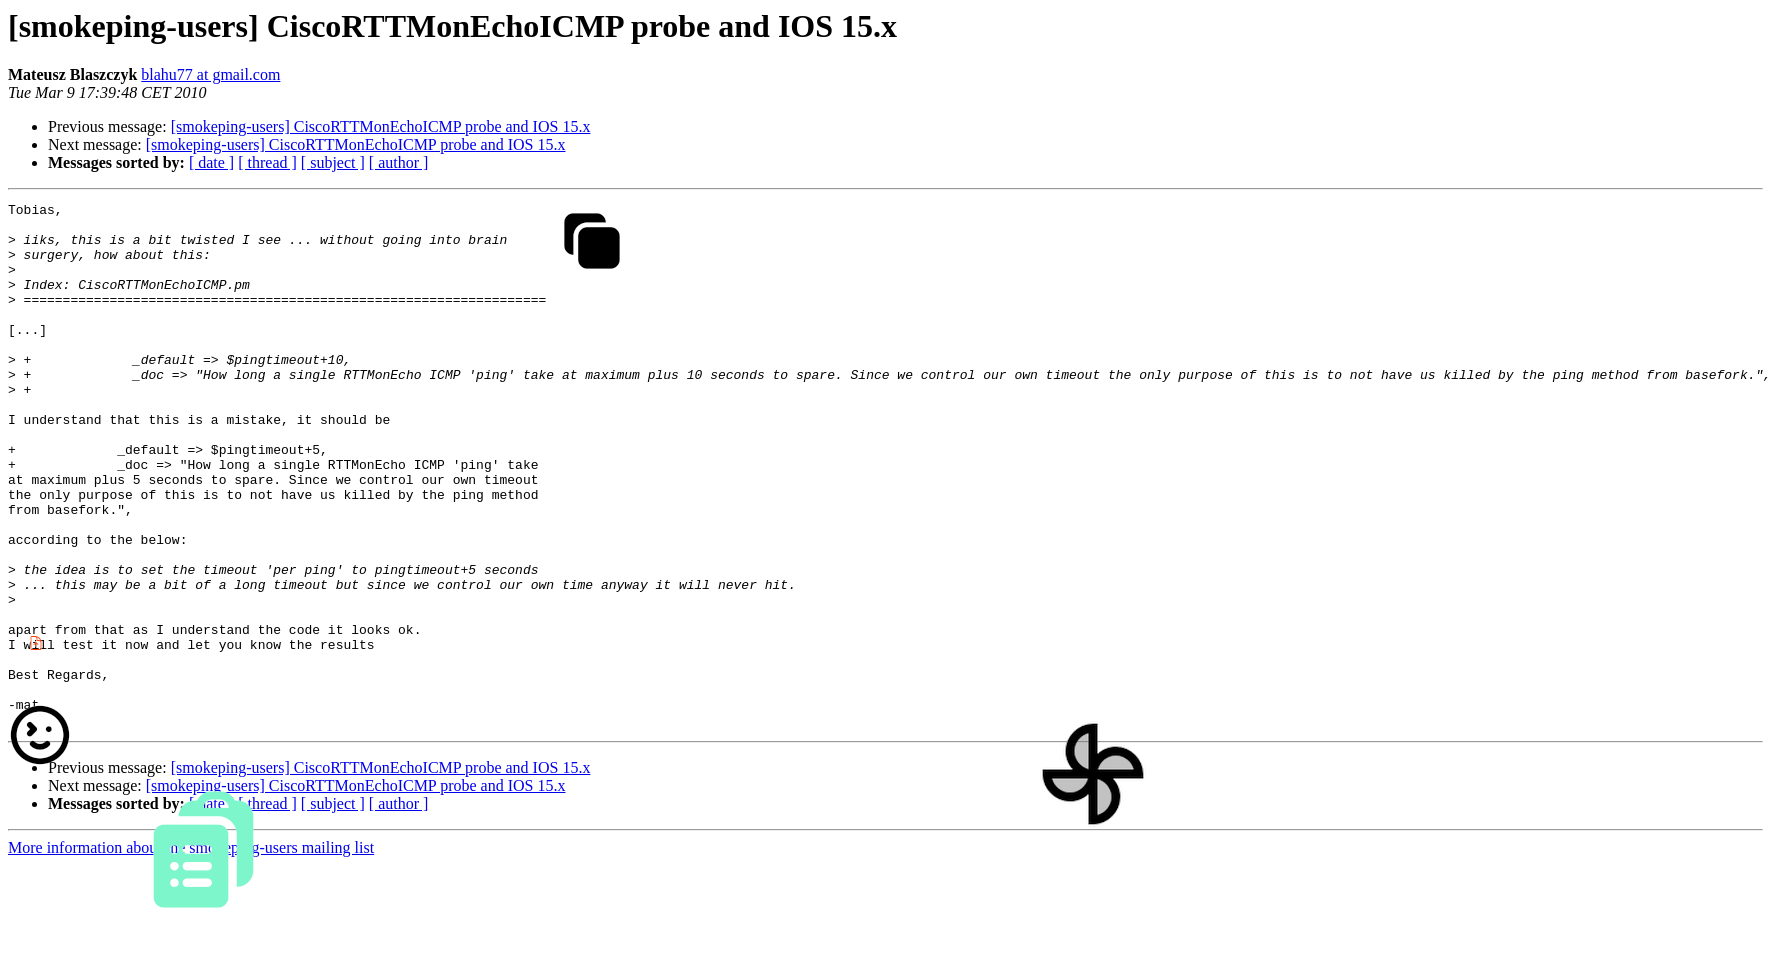 The image size is (1771, 970). What do you see at coordinates (36, 643) in the screenshot?
I see `upload a document or file` at bounding box center [36, 643].